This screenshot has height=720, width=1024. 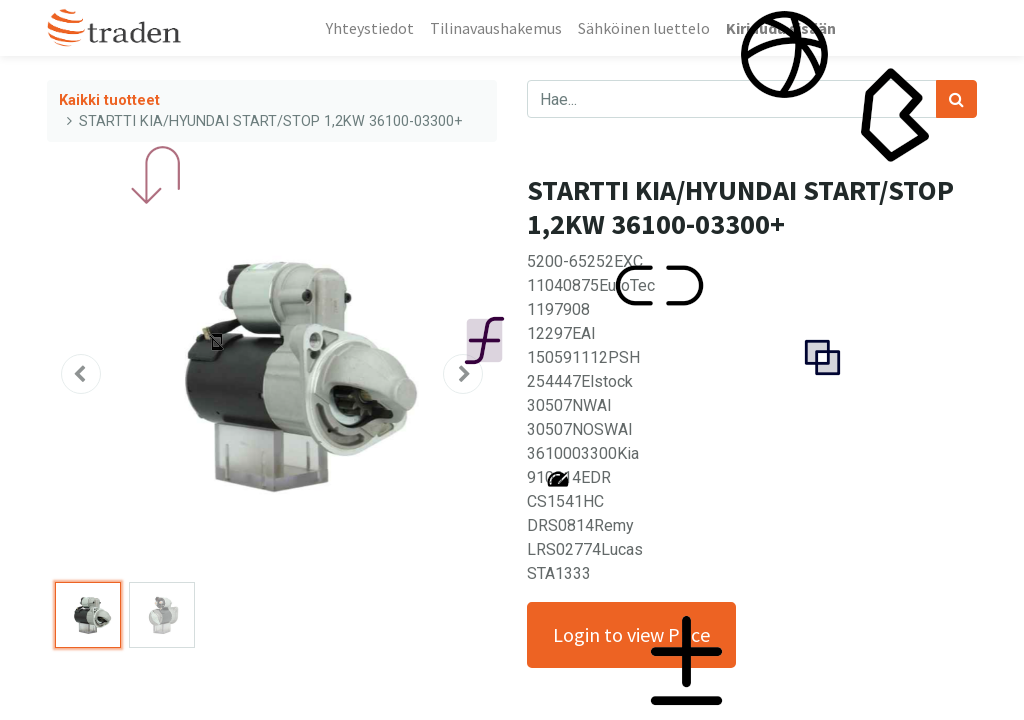 What do you see at coordinates (659, 285) in the screenshot?
I see `unlink or break a connected item` at bounding box center [659, 285].